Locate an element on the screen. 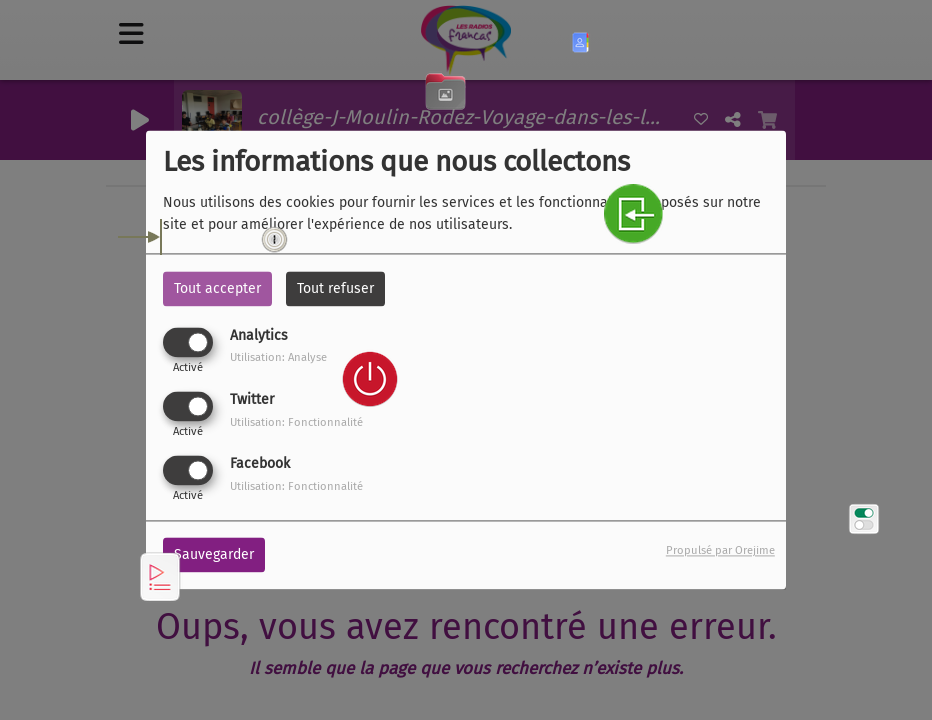 The width and height of the screenshot is (932, 720). open desktop settings and preferences is located at coordinates (864, 519).